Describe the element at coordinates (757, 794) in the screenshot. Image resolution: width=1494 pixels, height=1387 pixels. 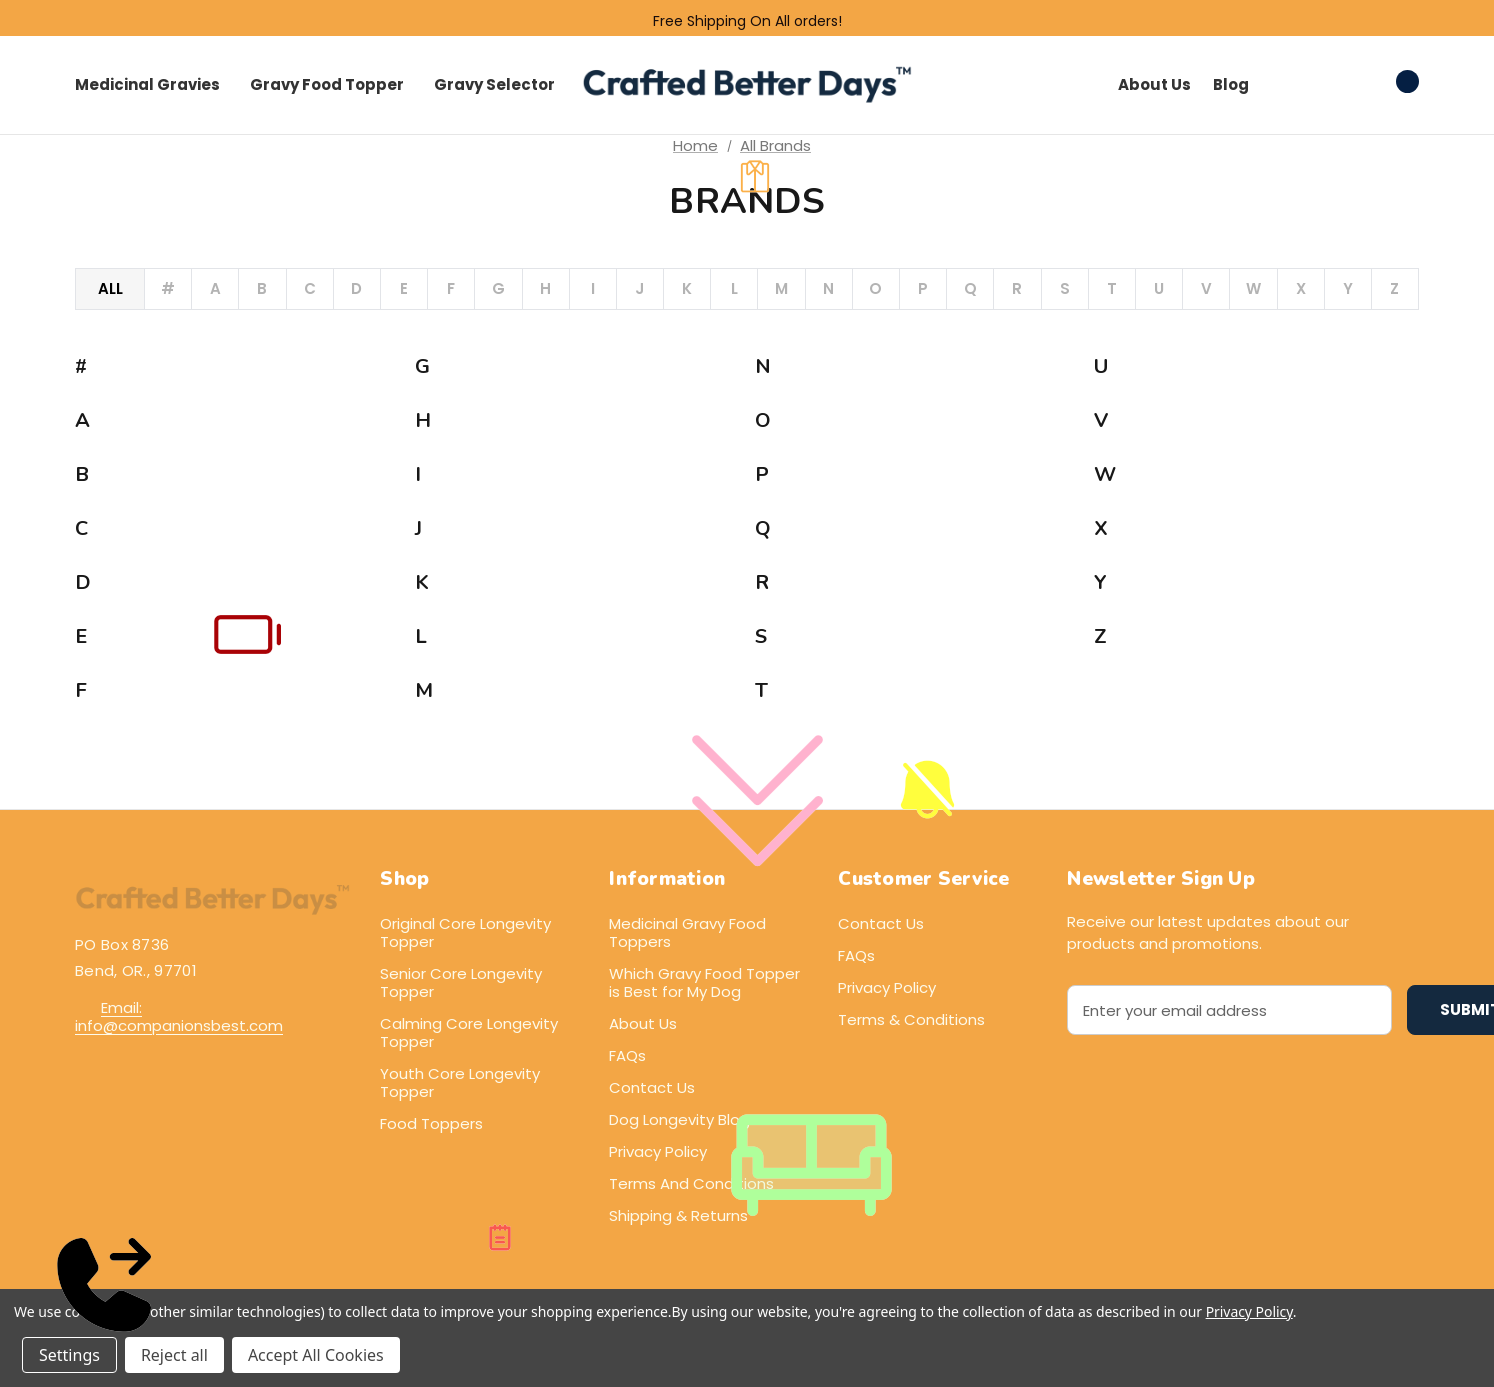
I see `expand to show more content below` at that location.